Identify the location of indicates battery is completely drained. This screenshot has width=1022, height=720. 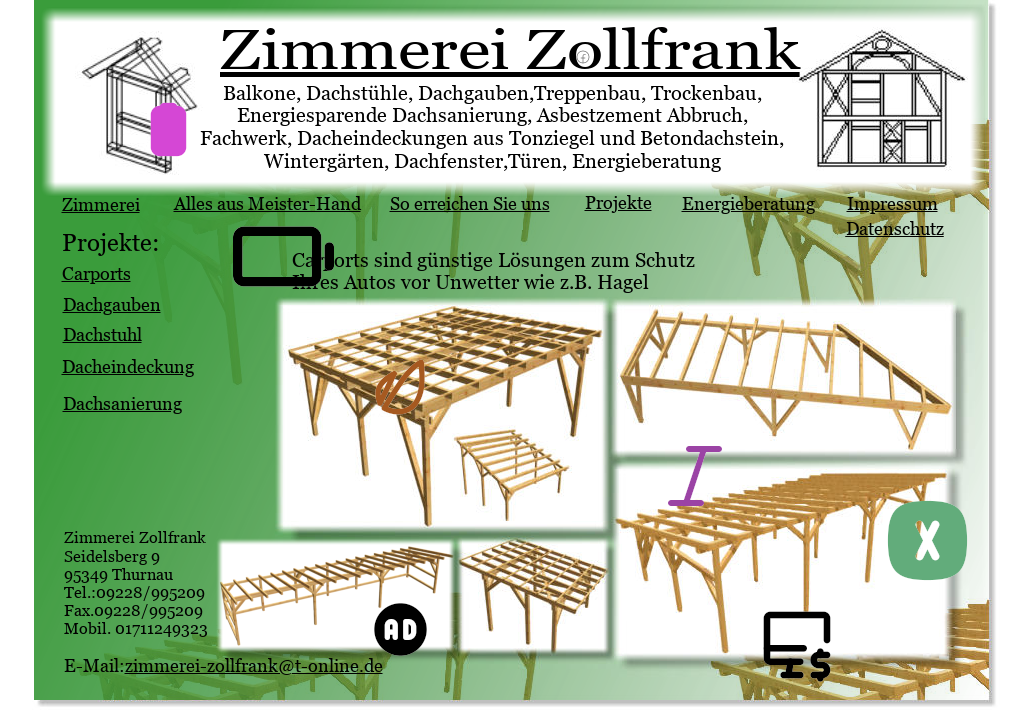
(283, 256).